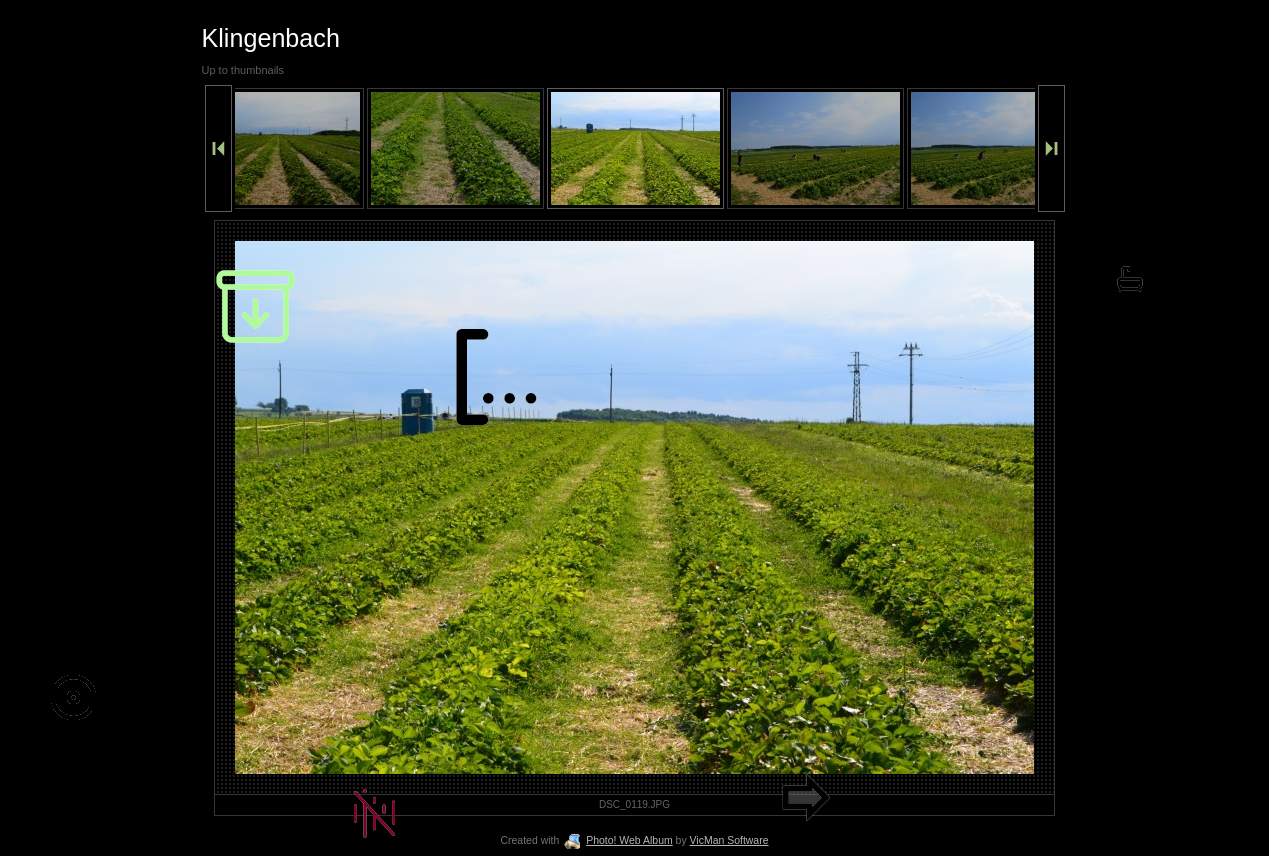 The image size is (1269, 856). What do you see at coordinates (806, 797) in the screenshot?
I see `forward an email or message` at bounding box center [806, 797].